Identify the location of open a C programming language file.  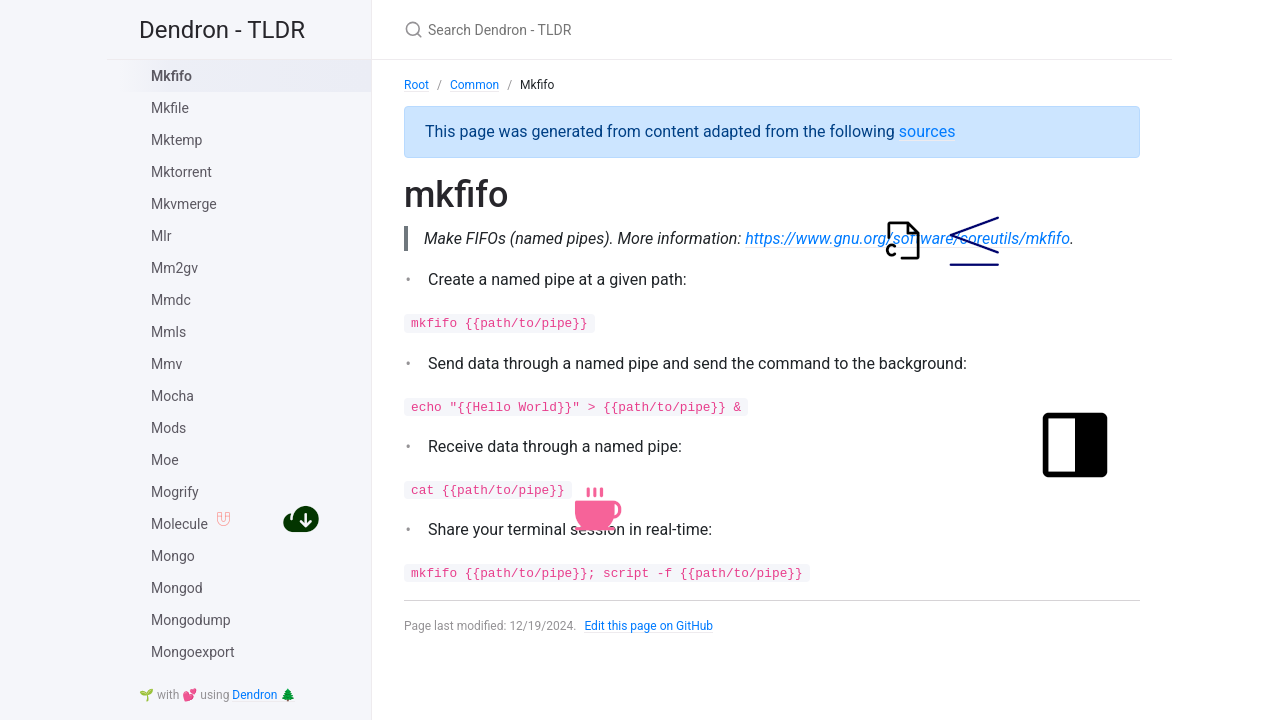
(903, 240).